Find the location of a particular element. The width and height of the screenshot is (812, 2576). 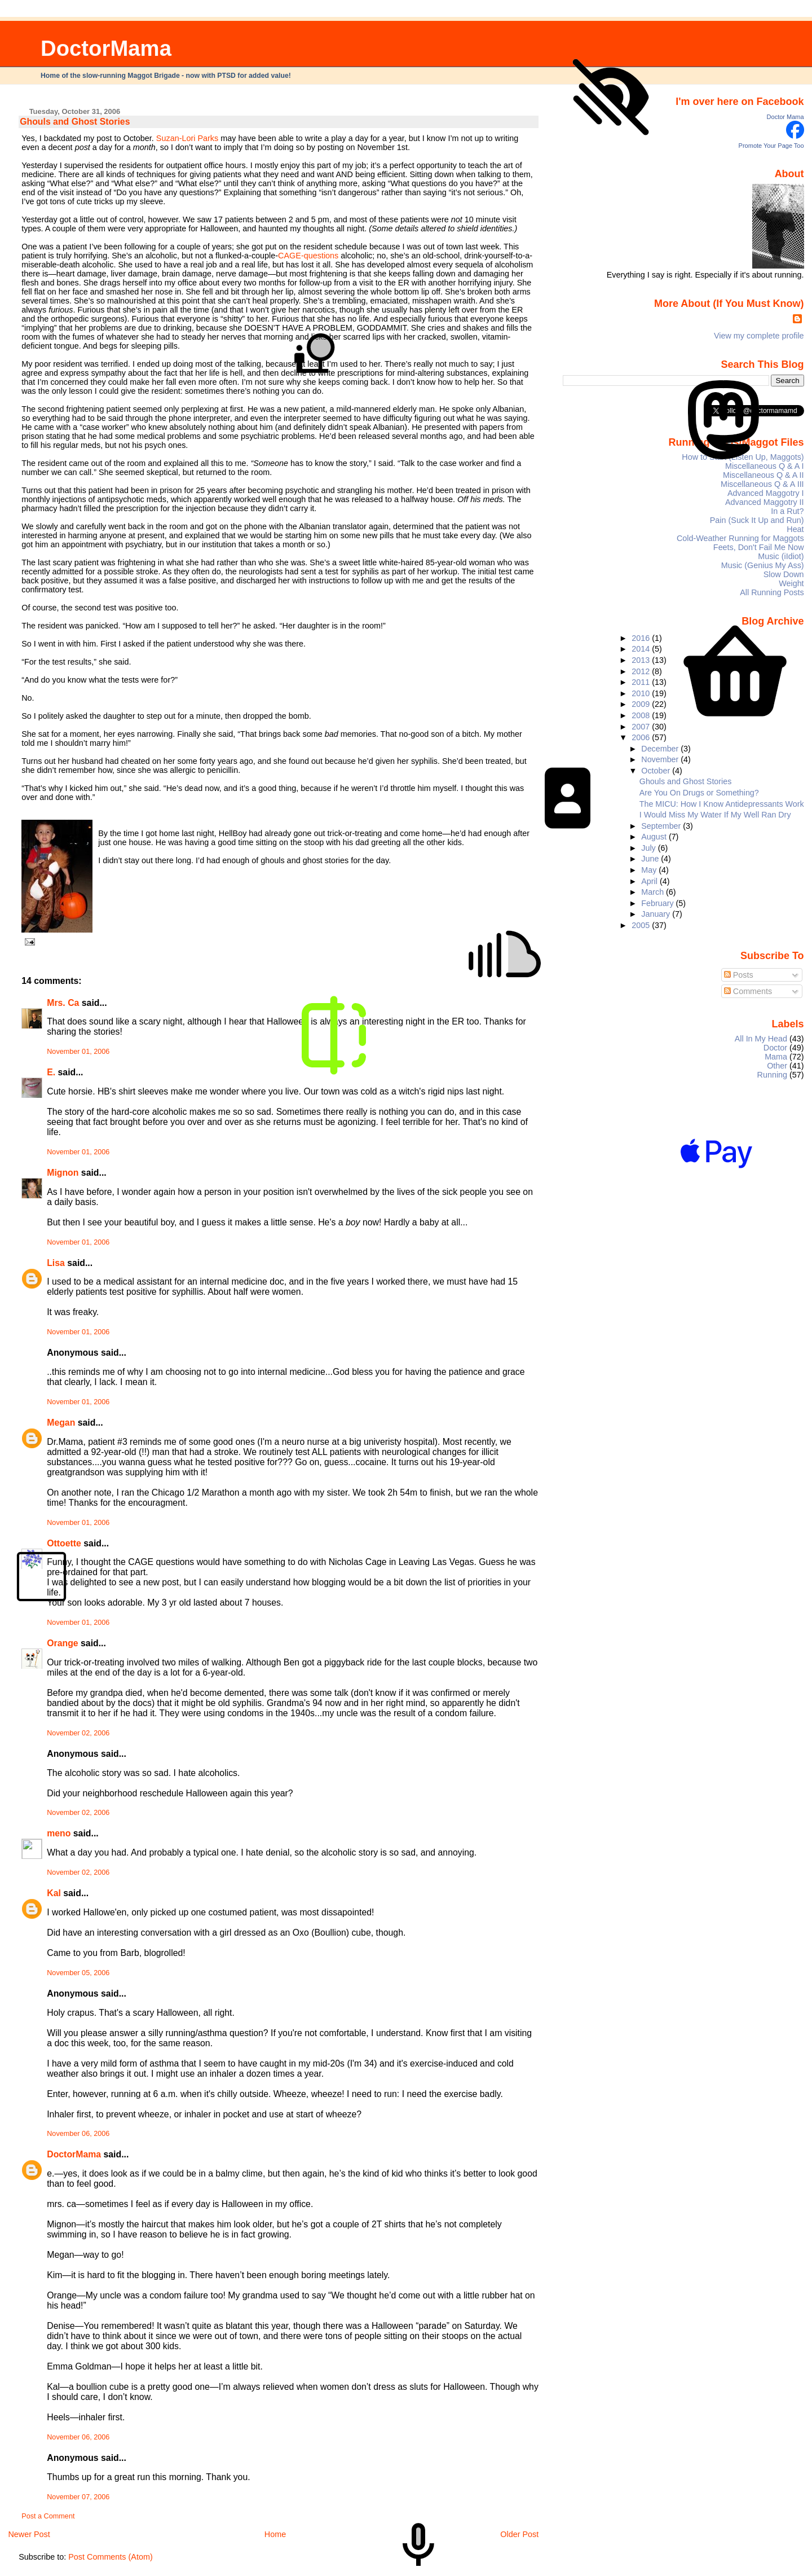

pay with Apple Pay is located at coordinates (716, 1153).